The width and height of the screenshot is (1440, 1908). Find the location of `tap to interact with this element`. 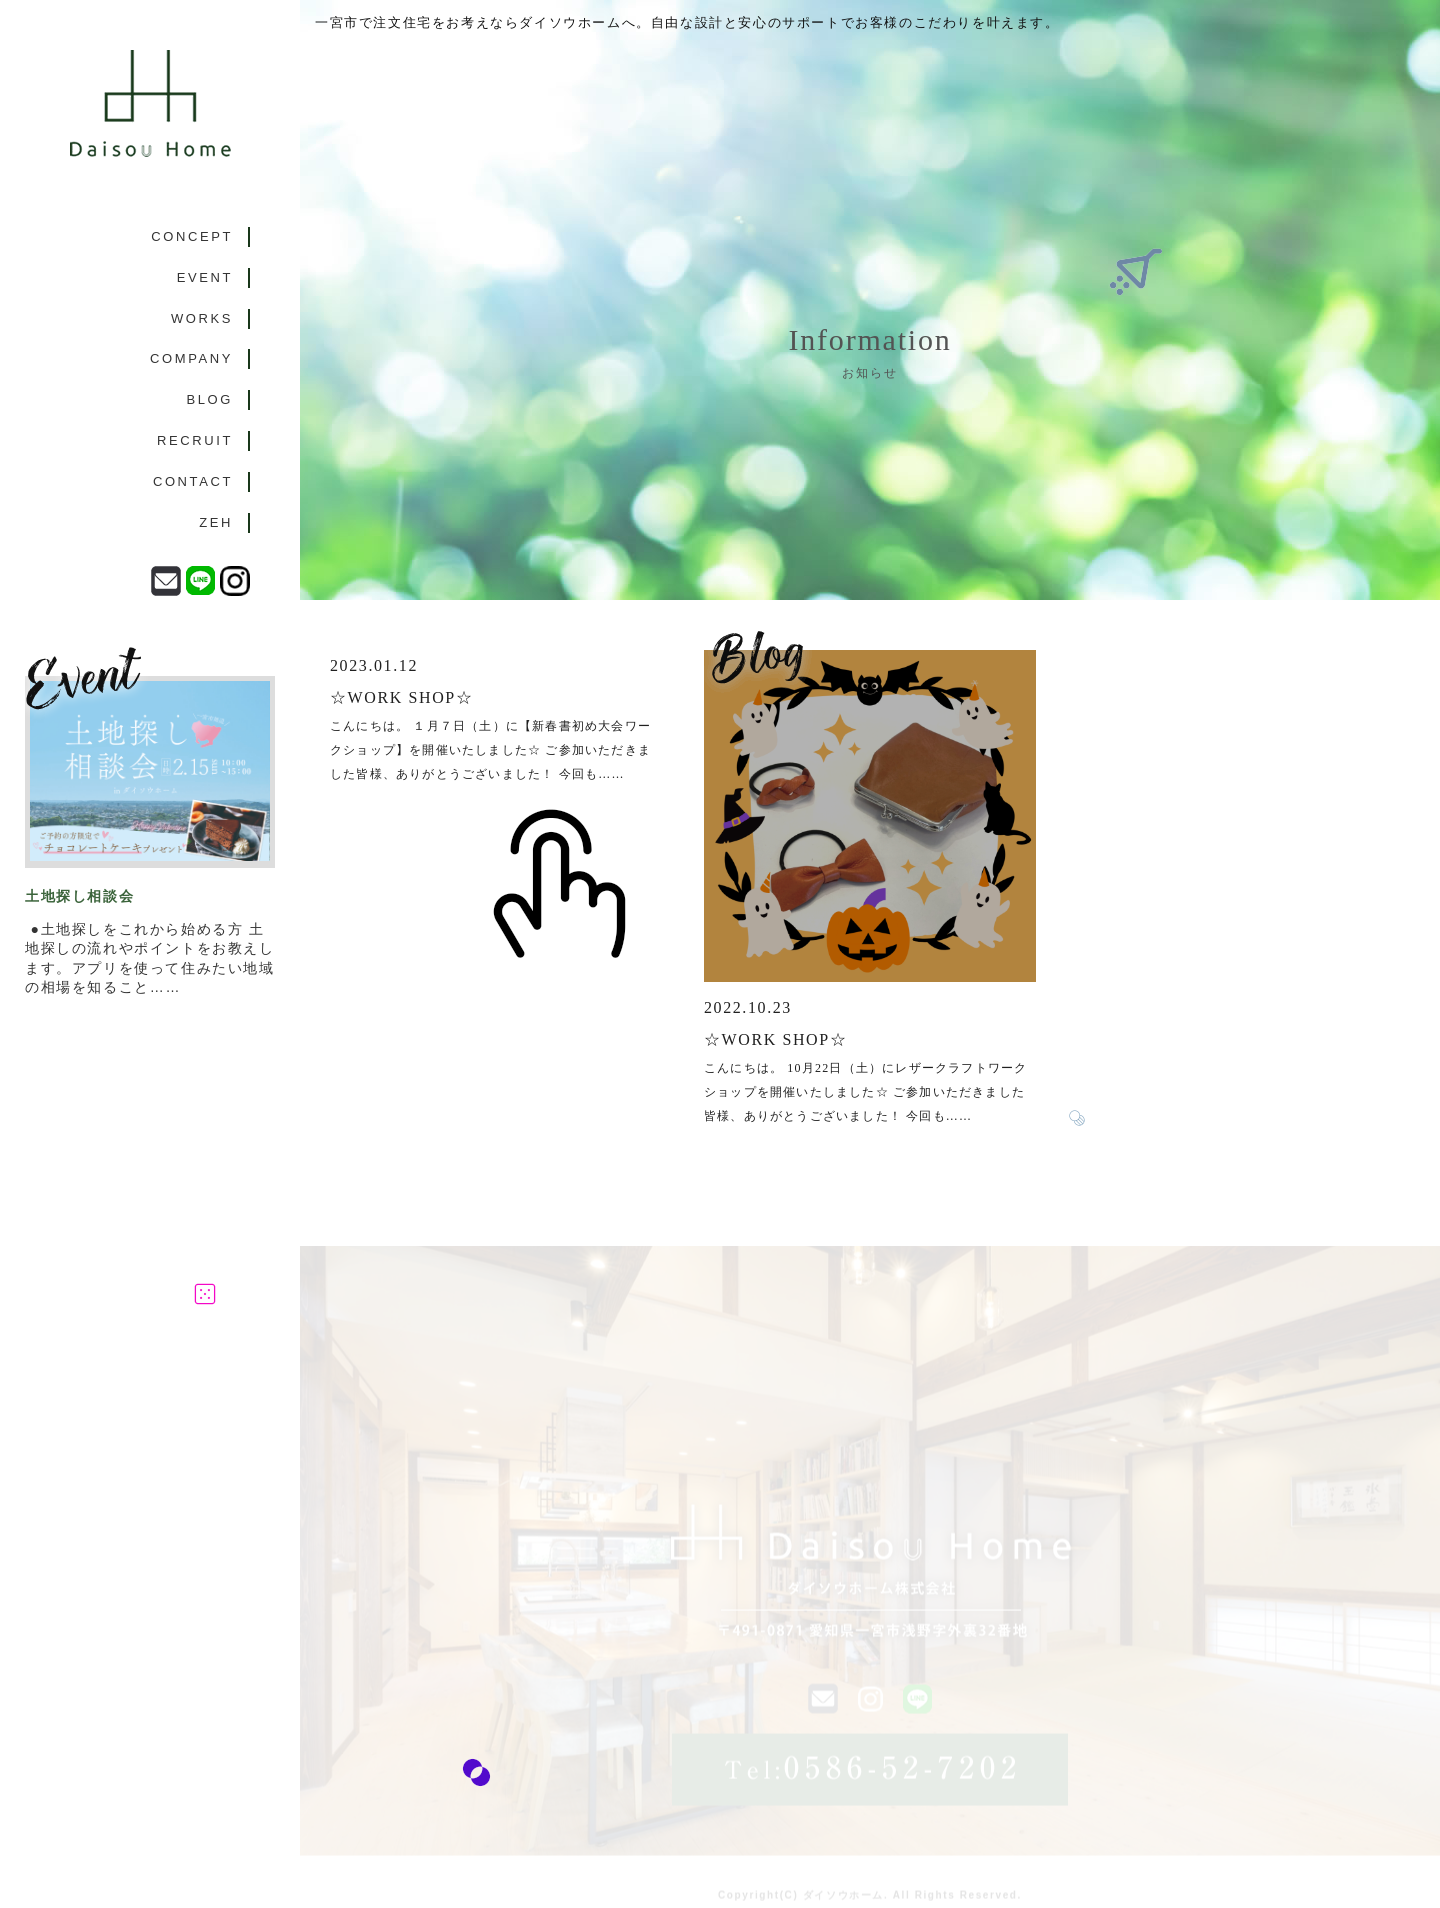

tap to interact with this element is located at coordinates (559, 886).